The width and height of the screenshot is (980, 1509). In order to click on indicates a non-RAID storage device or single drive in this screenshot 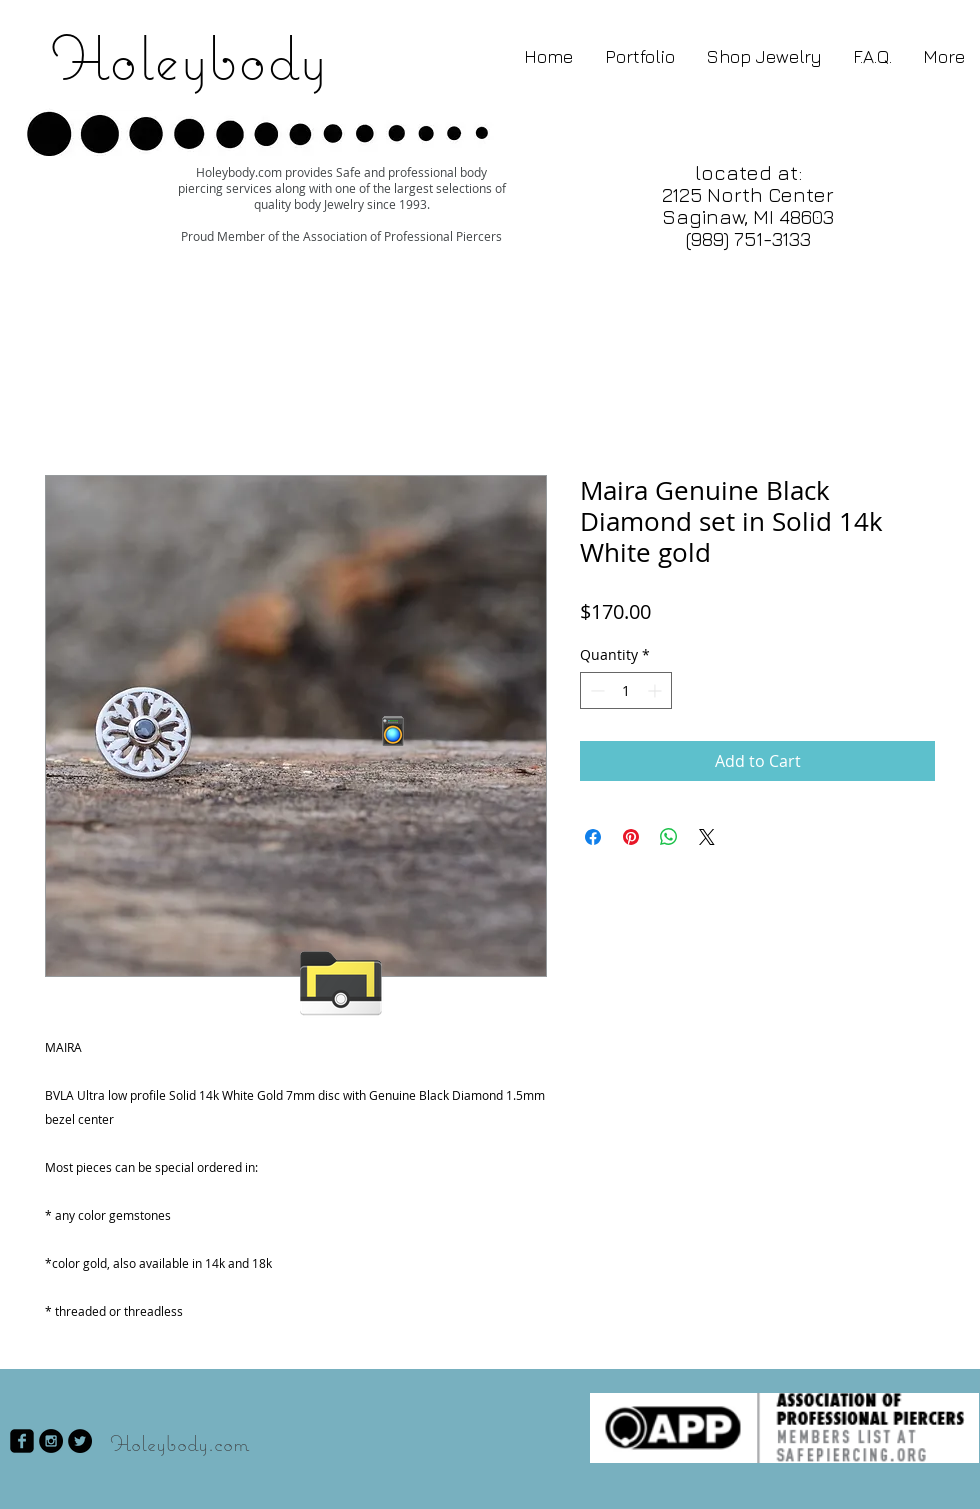, I will do `click(393, 731)`.